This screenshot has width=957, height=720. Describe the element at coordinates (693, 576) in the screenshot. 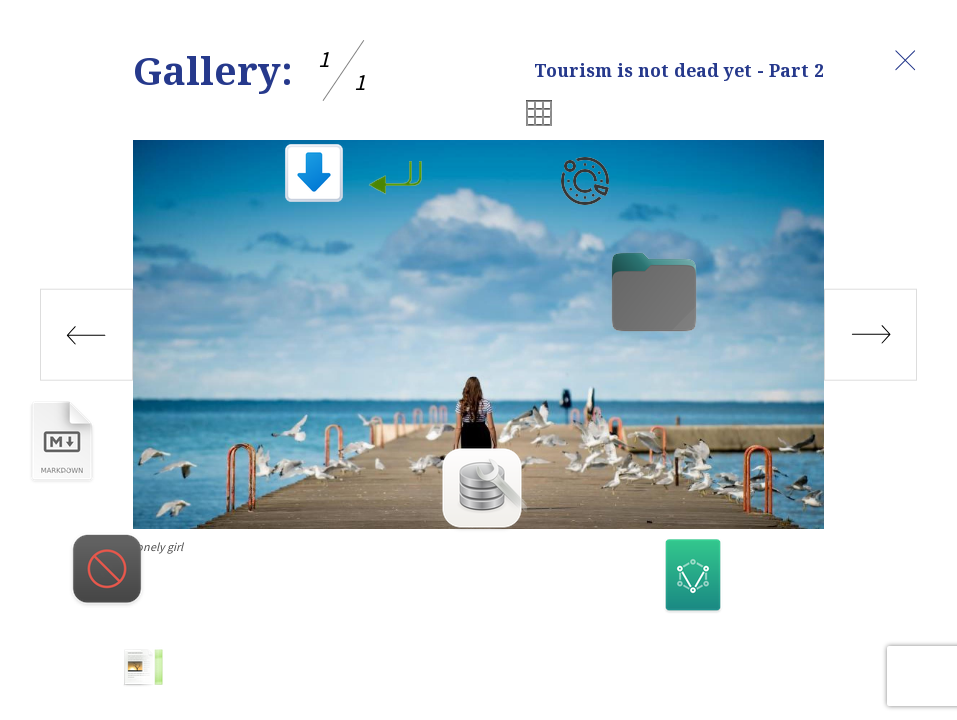

I see `vector graphics template file` at that location.